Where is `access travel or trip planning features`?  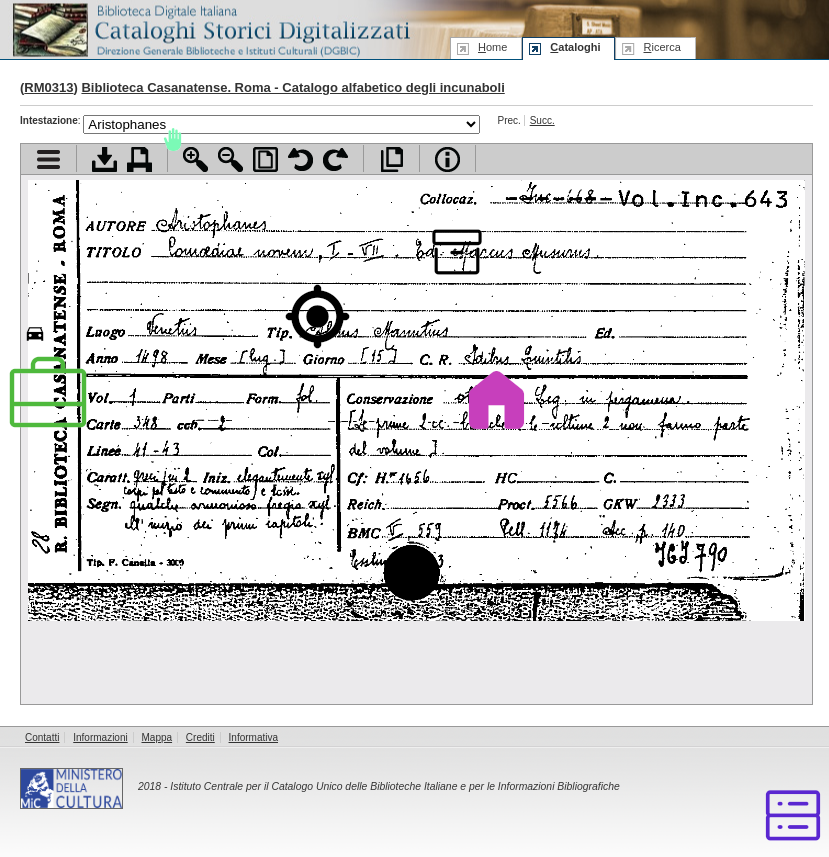
access travel or trip planning features is located at coordinates (48, 395).